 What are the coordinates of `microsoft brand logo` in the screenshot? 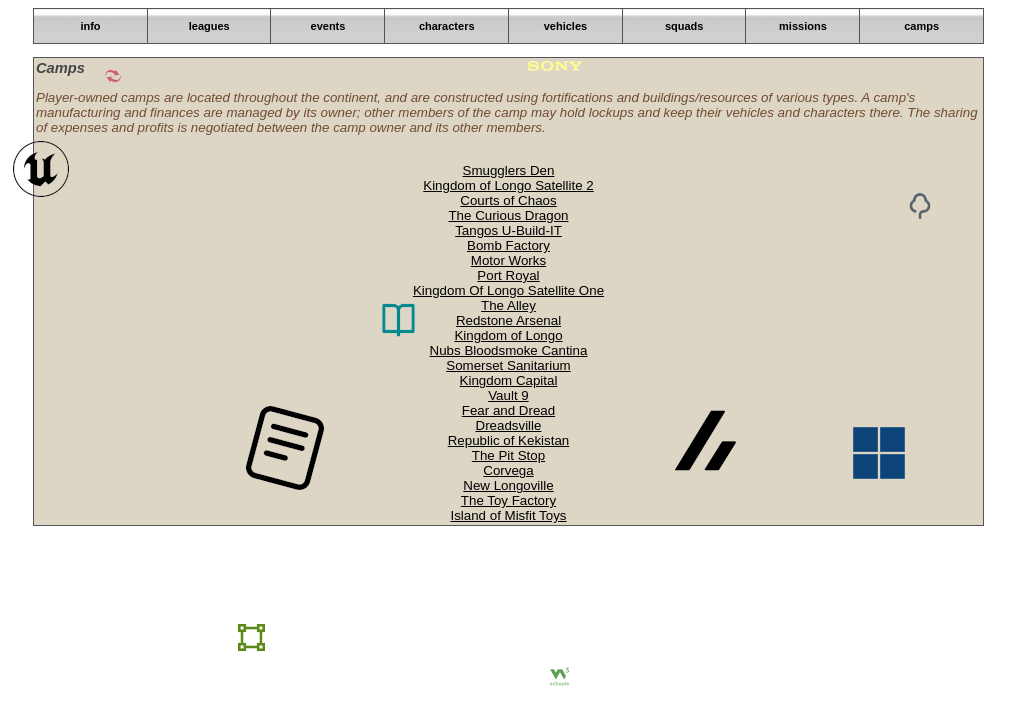 It's located at (879, 453).